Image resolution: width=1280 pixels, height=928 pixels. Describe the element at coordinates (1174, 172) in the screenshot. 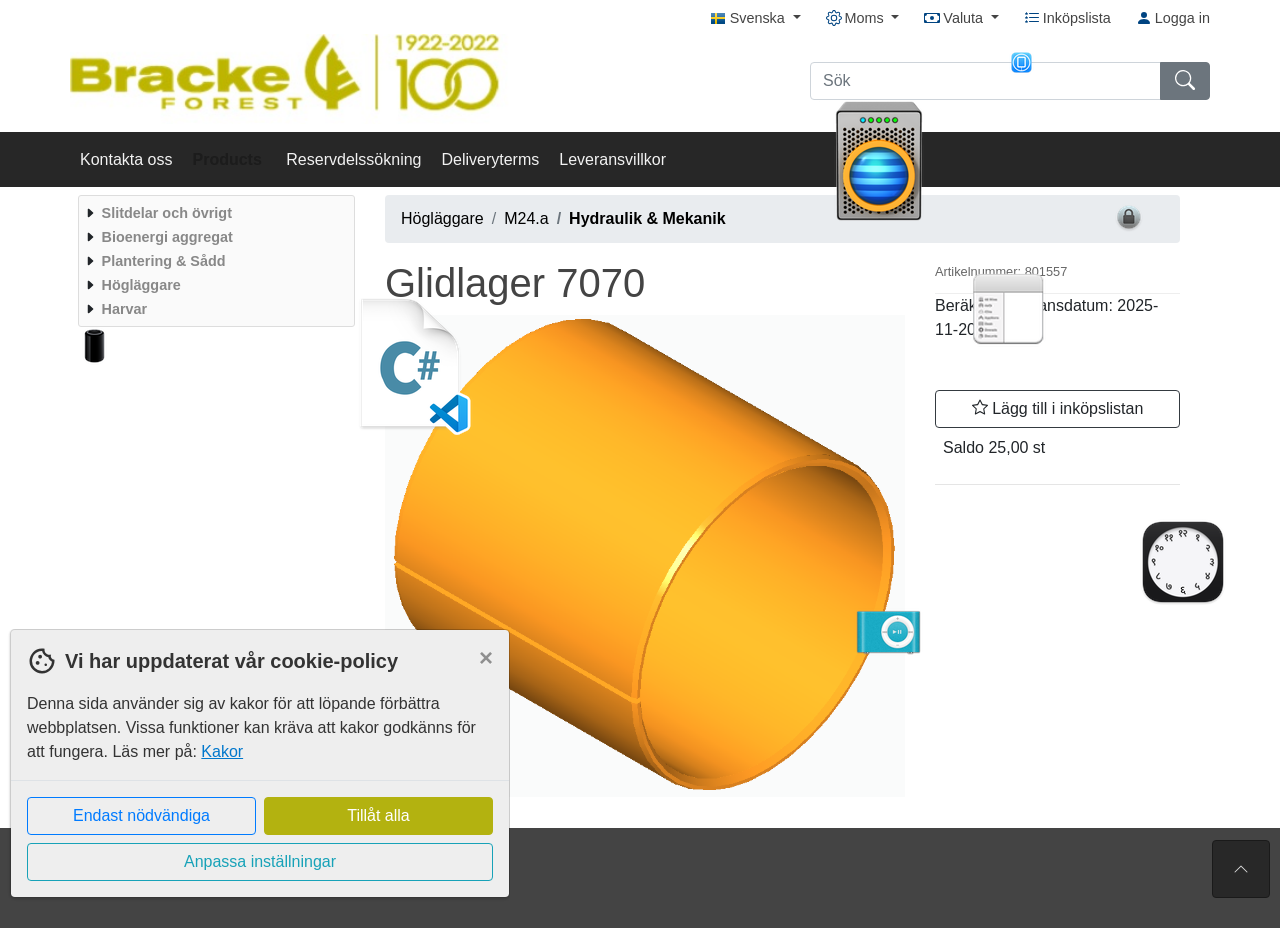

I see `indicates a locked or protected item` at that location.